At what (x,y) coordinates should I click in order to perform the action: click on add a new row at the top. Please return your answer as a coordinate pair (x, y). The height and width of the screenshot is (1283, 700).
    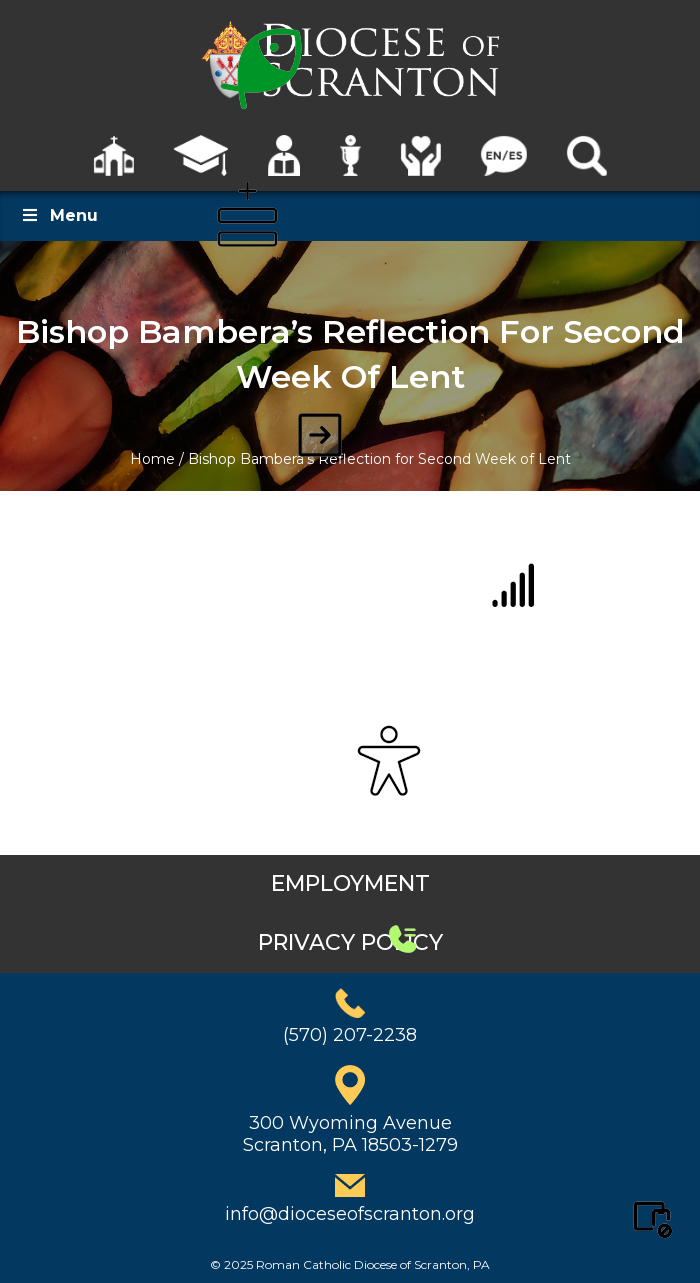
    Looking at the image, I should click on (247, 219).